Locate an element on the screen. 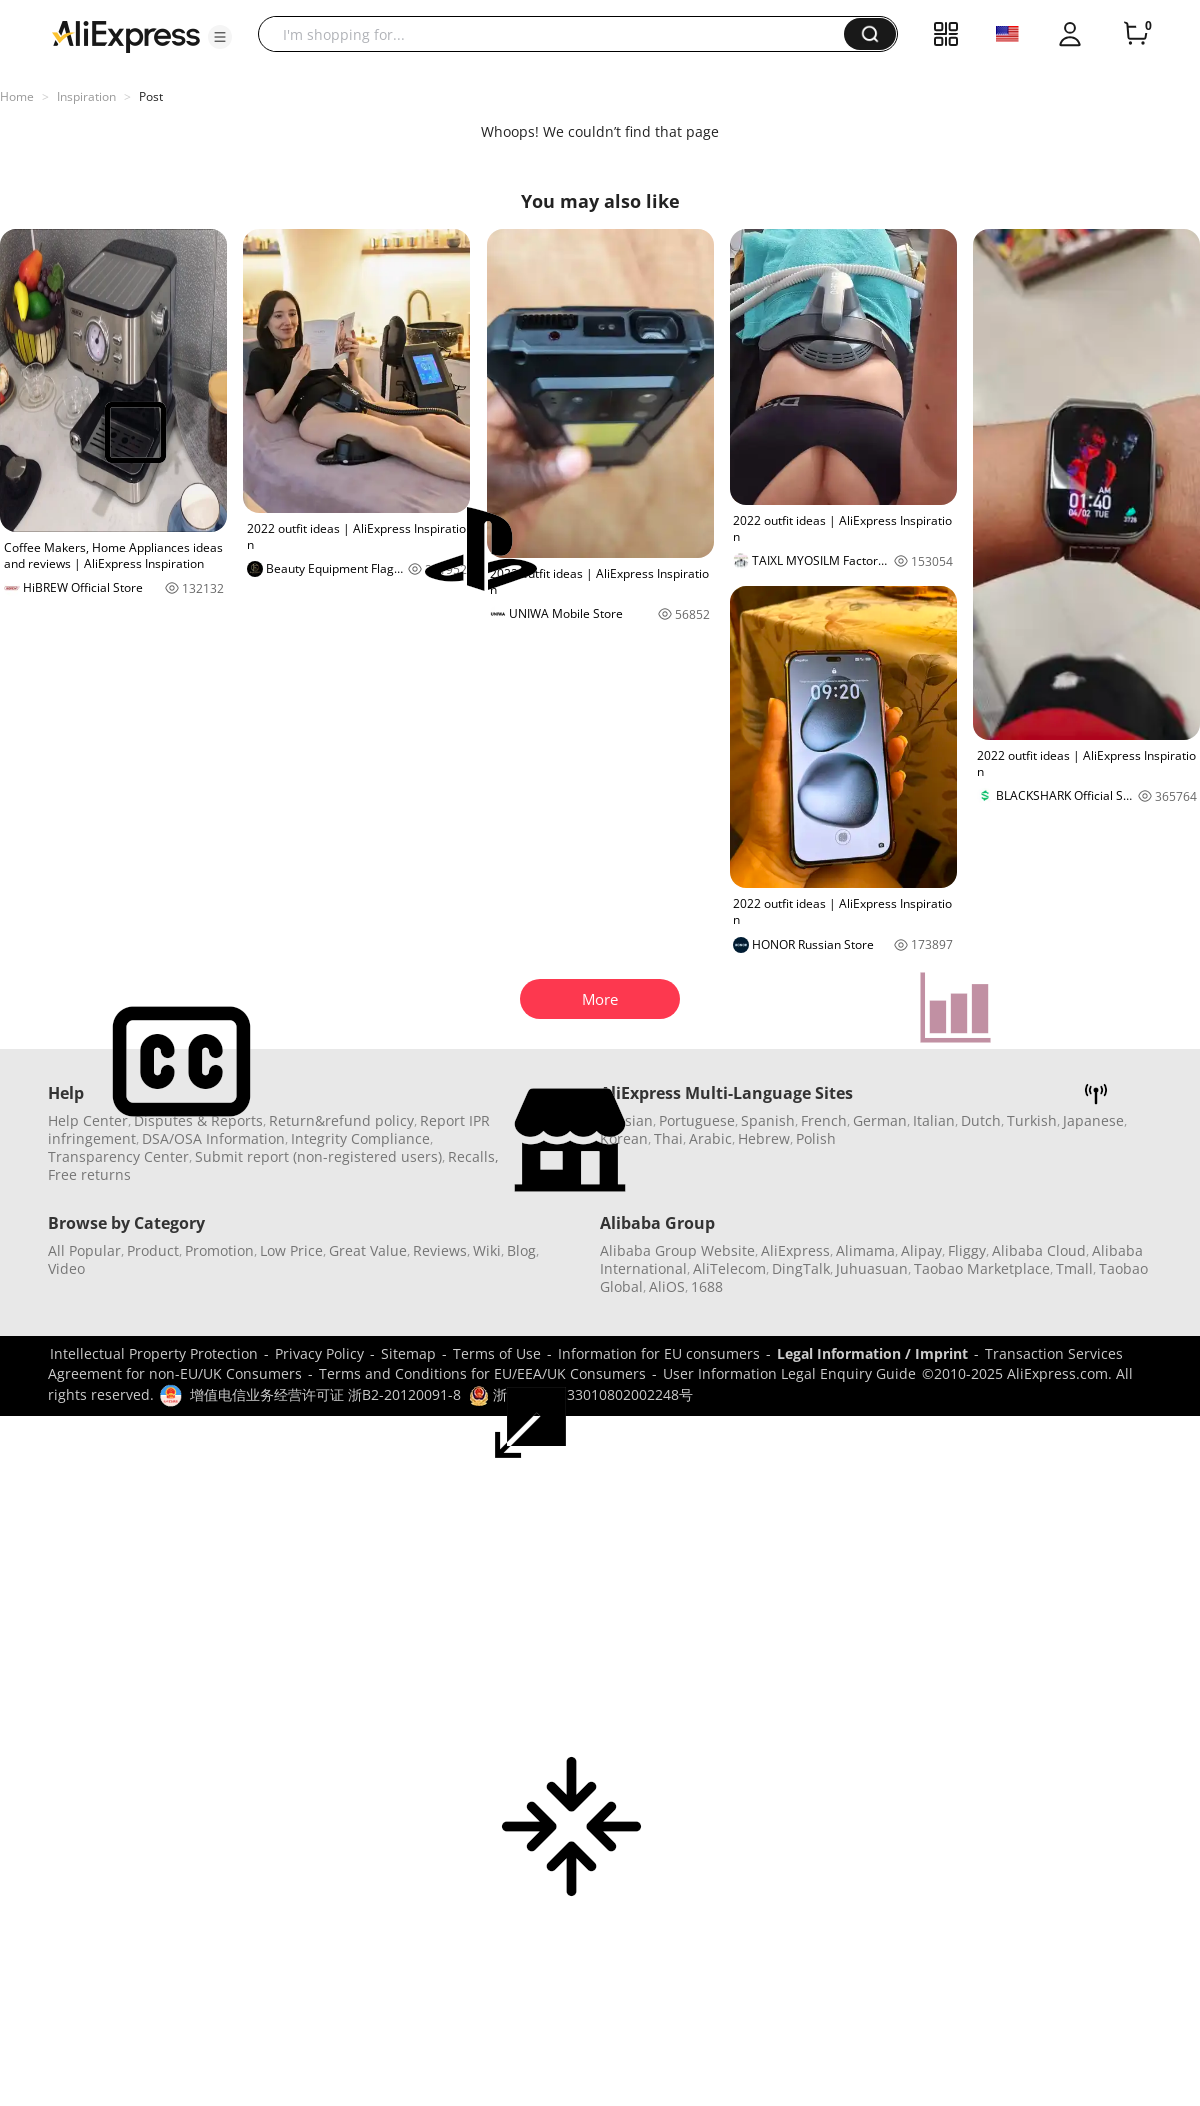 This screenshot has width=1200, height=2106. indicates active broadcast or live streaming is located at coordinates (1096, 1094).